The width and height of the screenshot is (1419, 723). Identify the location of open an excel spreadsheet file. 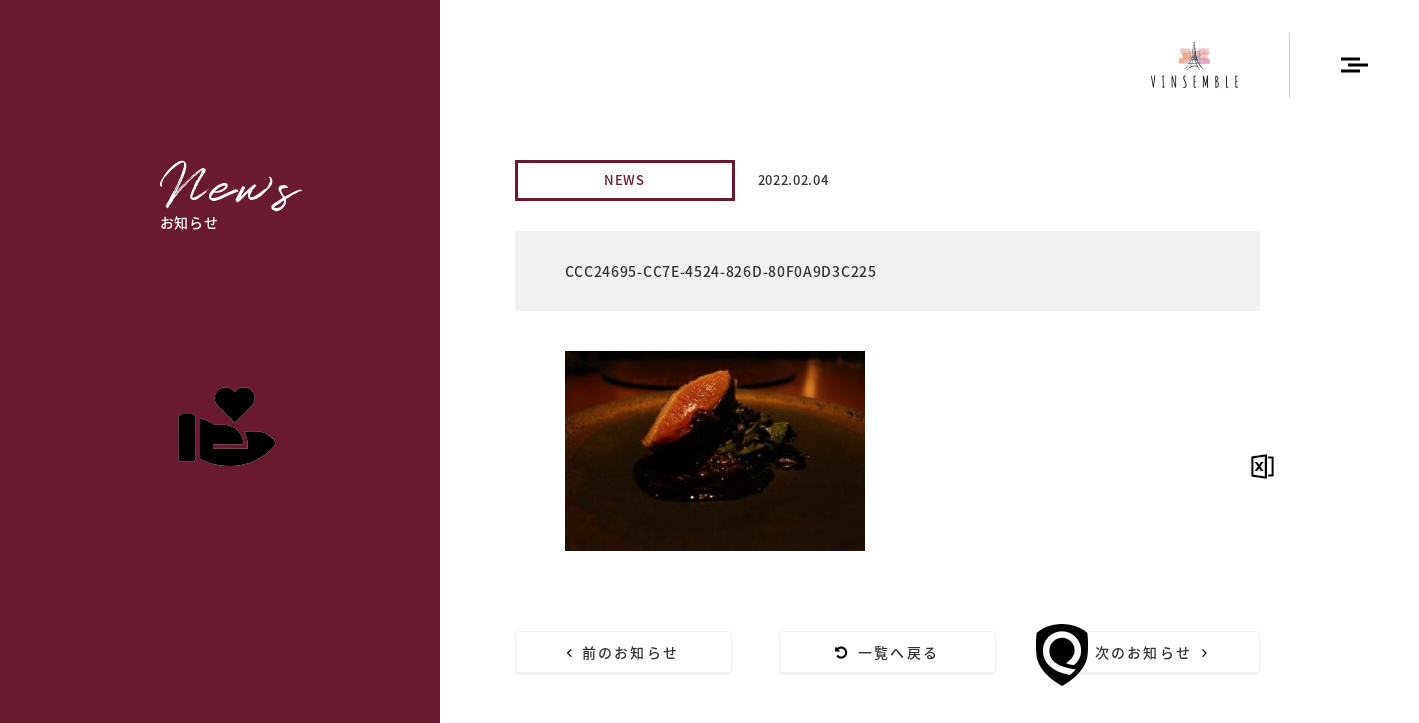
(1262, 466).